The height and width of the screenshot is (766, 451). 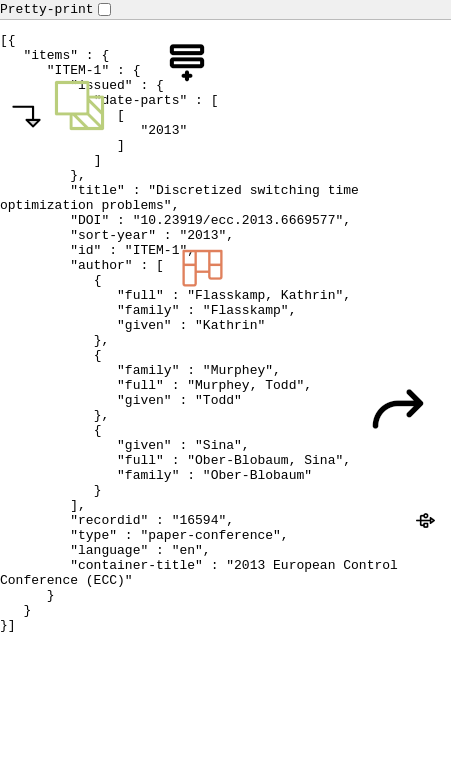 I want to click on connect a usb device, so click(x=425, y=520).